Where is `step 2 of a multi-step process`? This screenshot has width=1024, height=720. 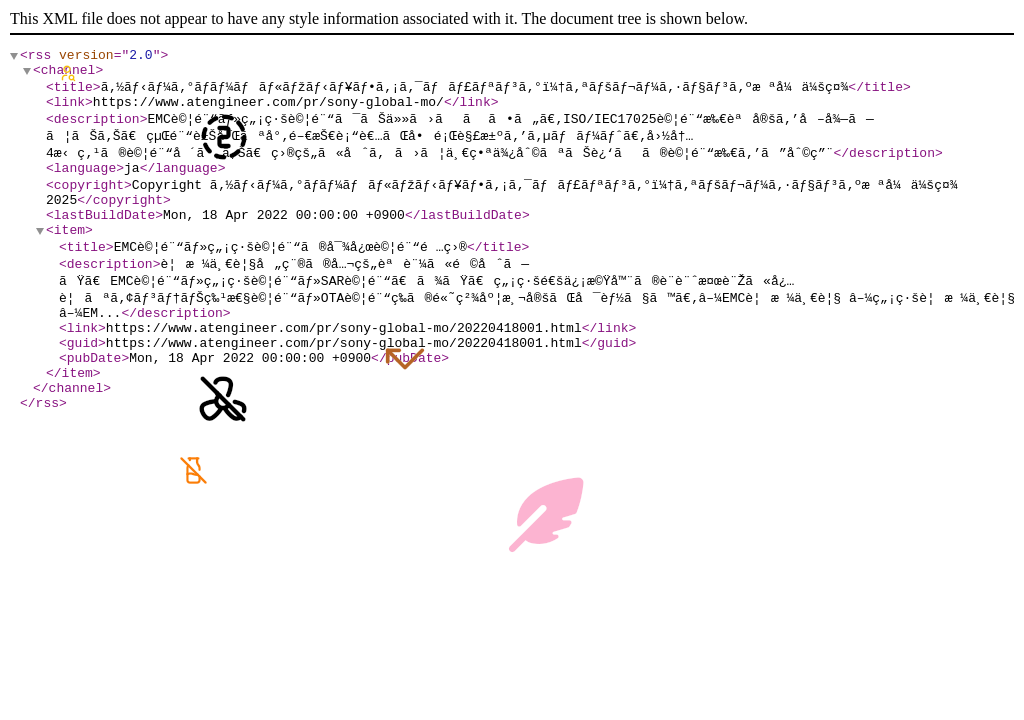
step 2 of a multi-step process is located at coordinates (224, 137).